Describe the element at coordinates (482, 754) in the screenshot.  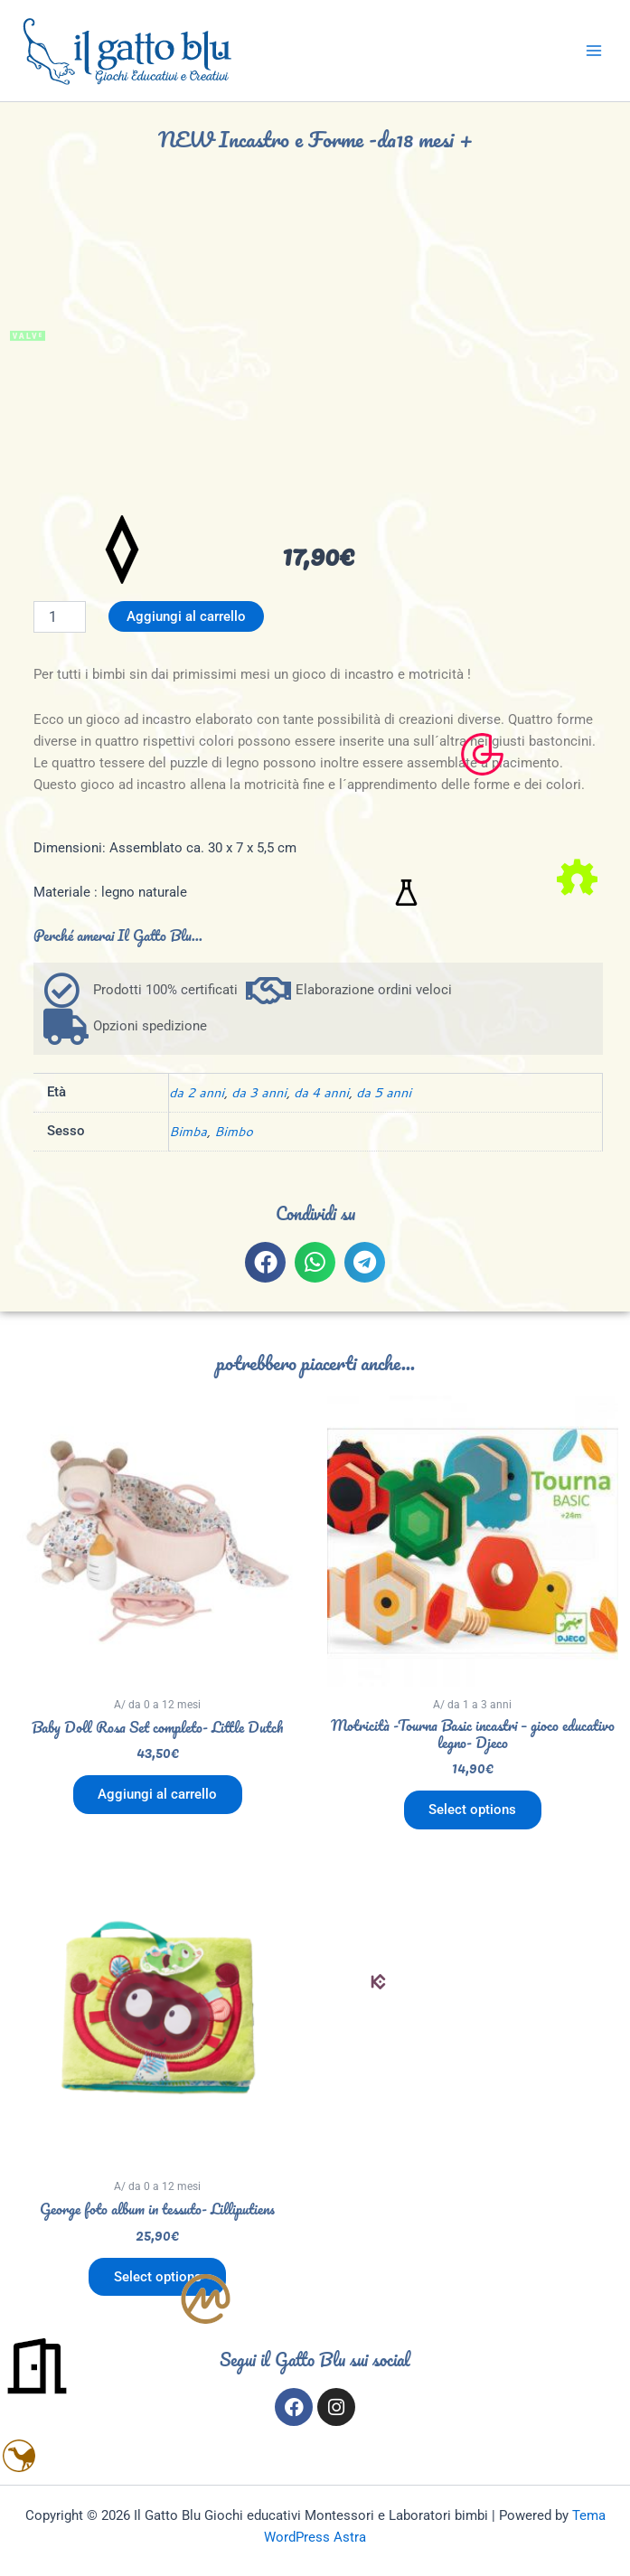
I see `visit the Game Developer website` at that location.